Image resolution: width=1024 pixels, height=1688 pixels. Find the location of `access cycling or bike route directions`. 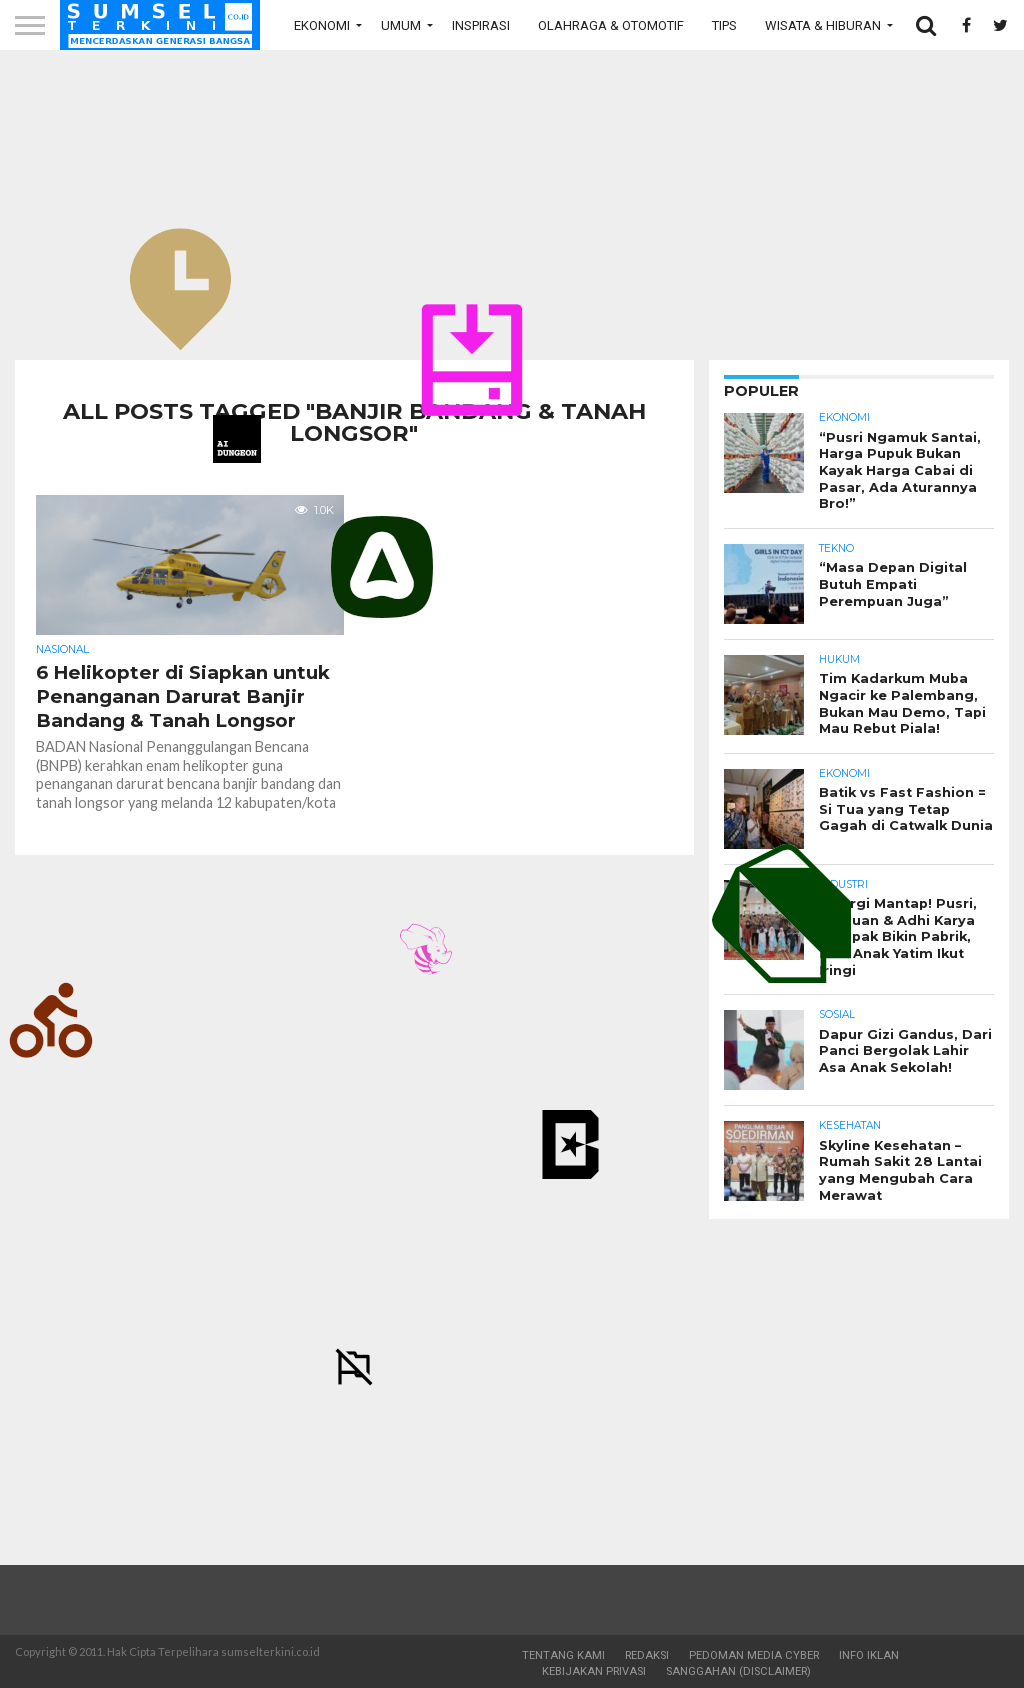

access cycling or bike route directions is located at coordinates (51, 1024).